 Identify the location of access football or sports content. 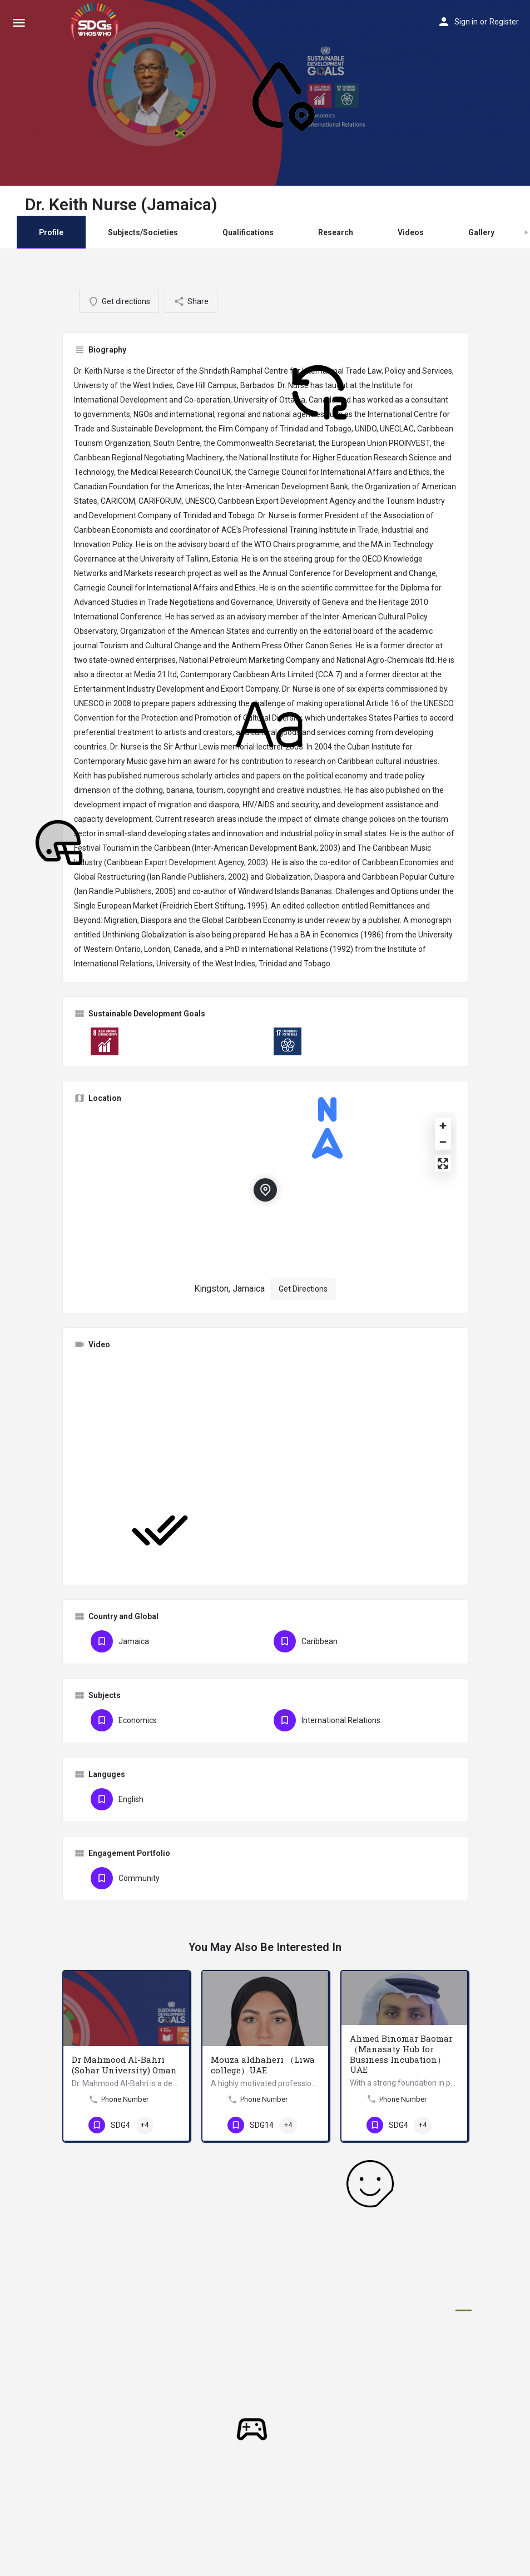
(59, 843).